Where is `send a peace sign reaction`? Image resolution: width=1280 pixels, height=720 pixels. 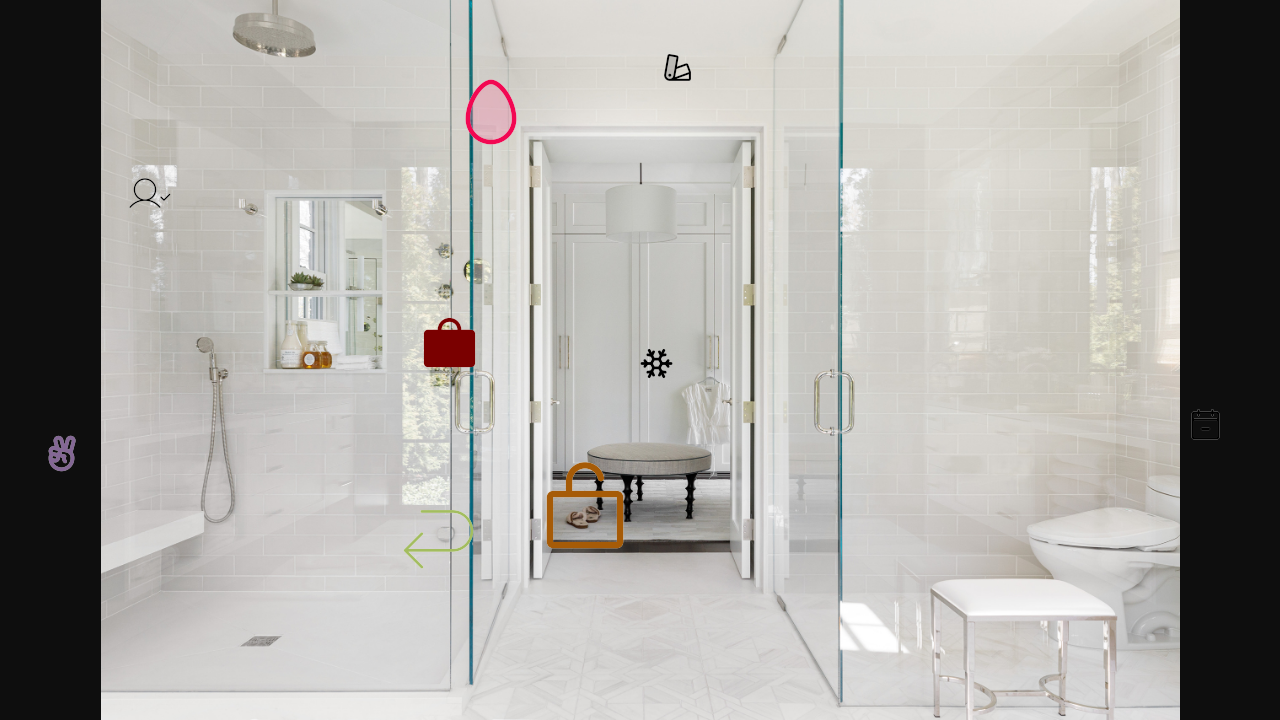
send a peace sign reaction is located at coordinates (61, 453).